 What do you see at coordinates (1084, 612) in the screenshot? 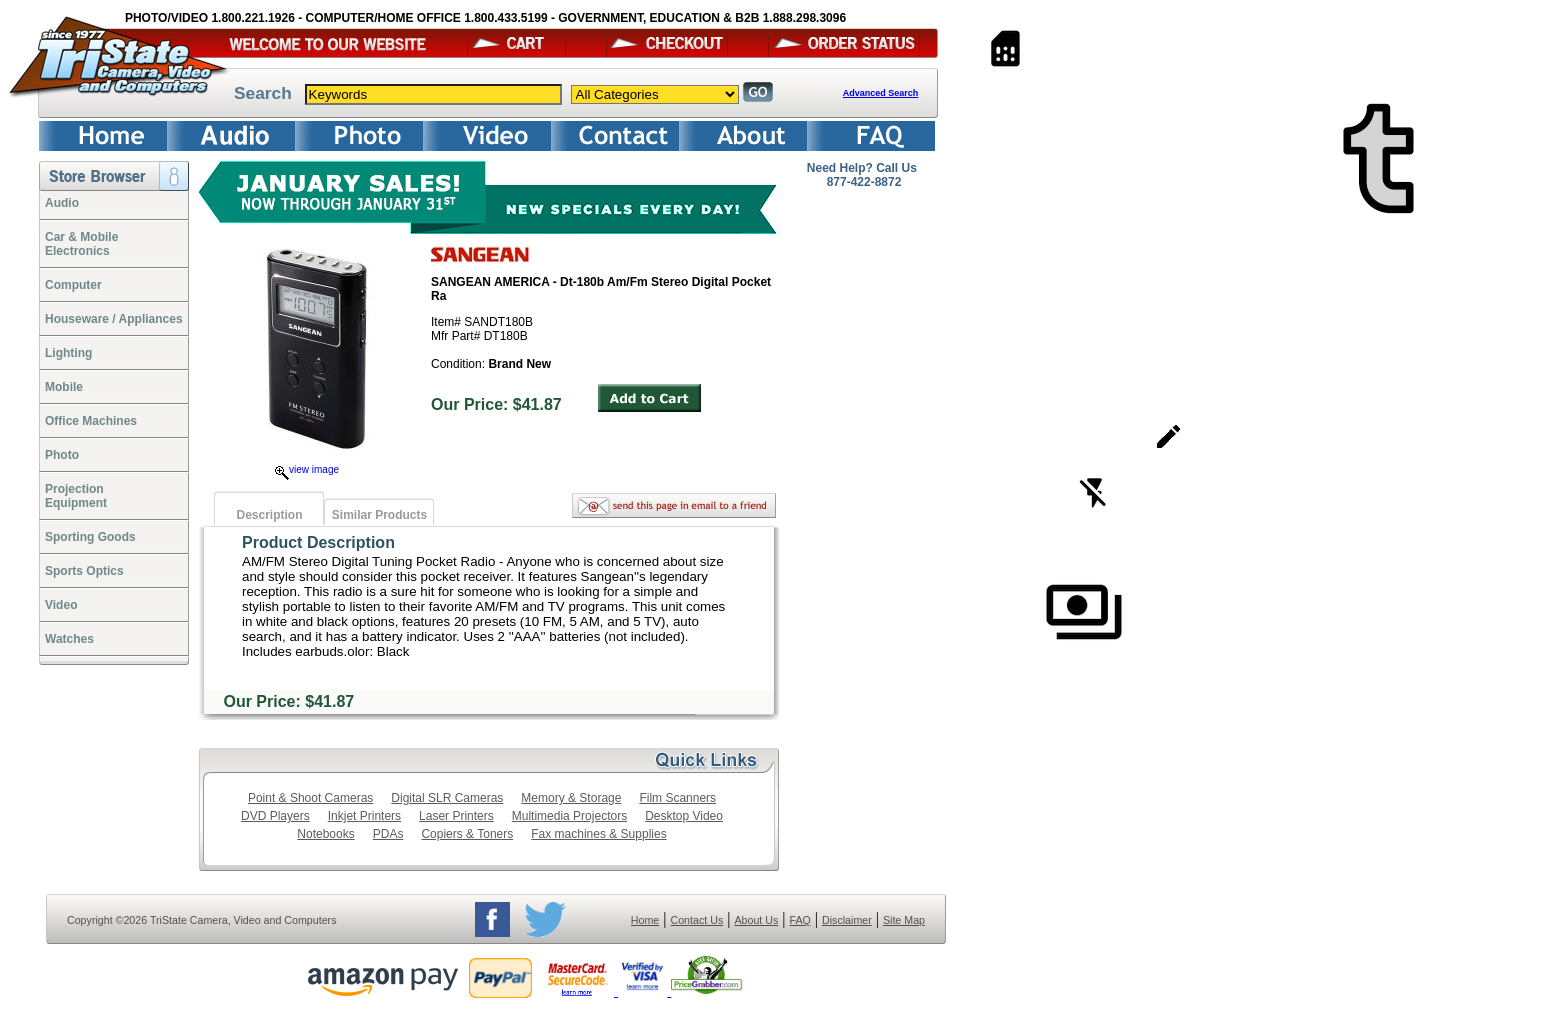
I see `access payment methods` at bounding box center [1084, 612].